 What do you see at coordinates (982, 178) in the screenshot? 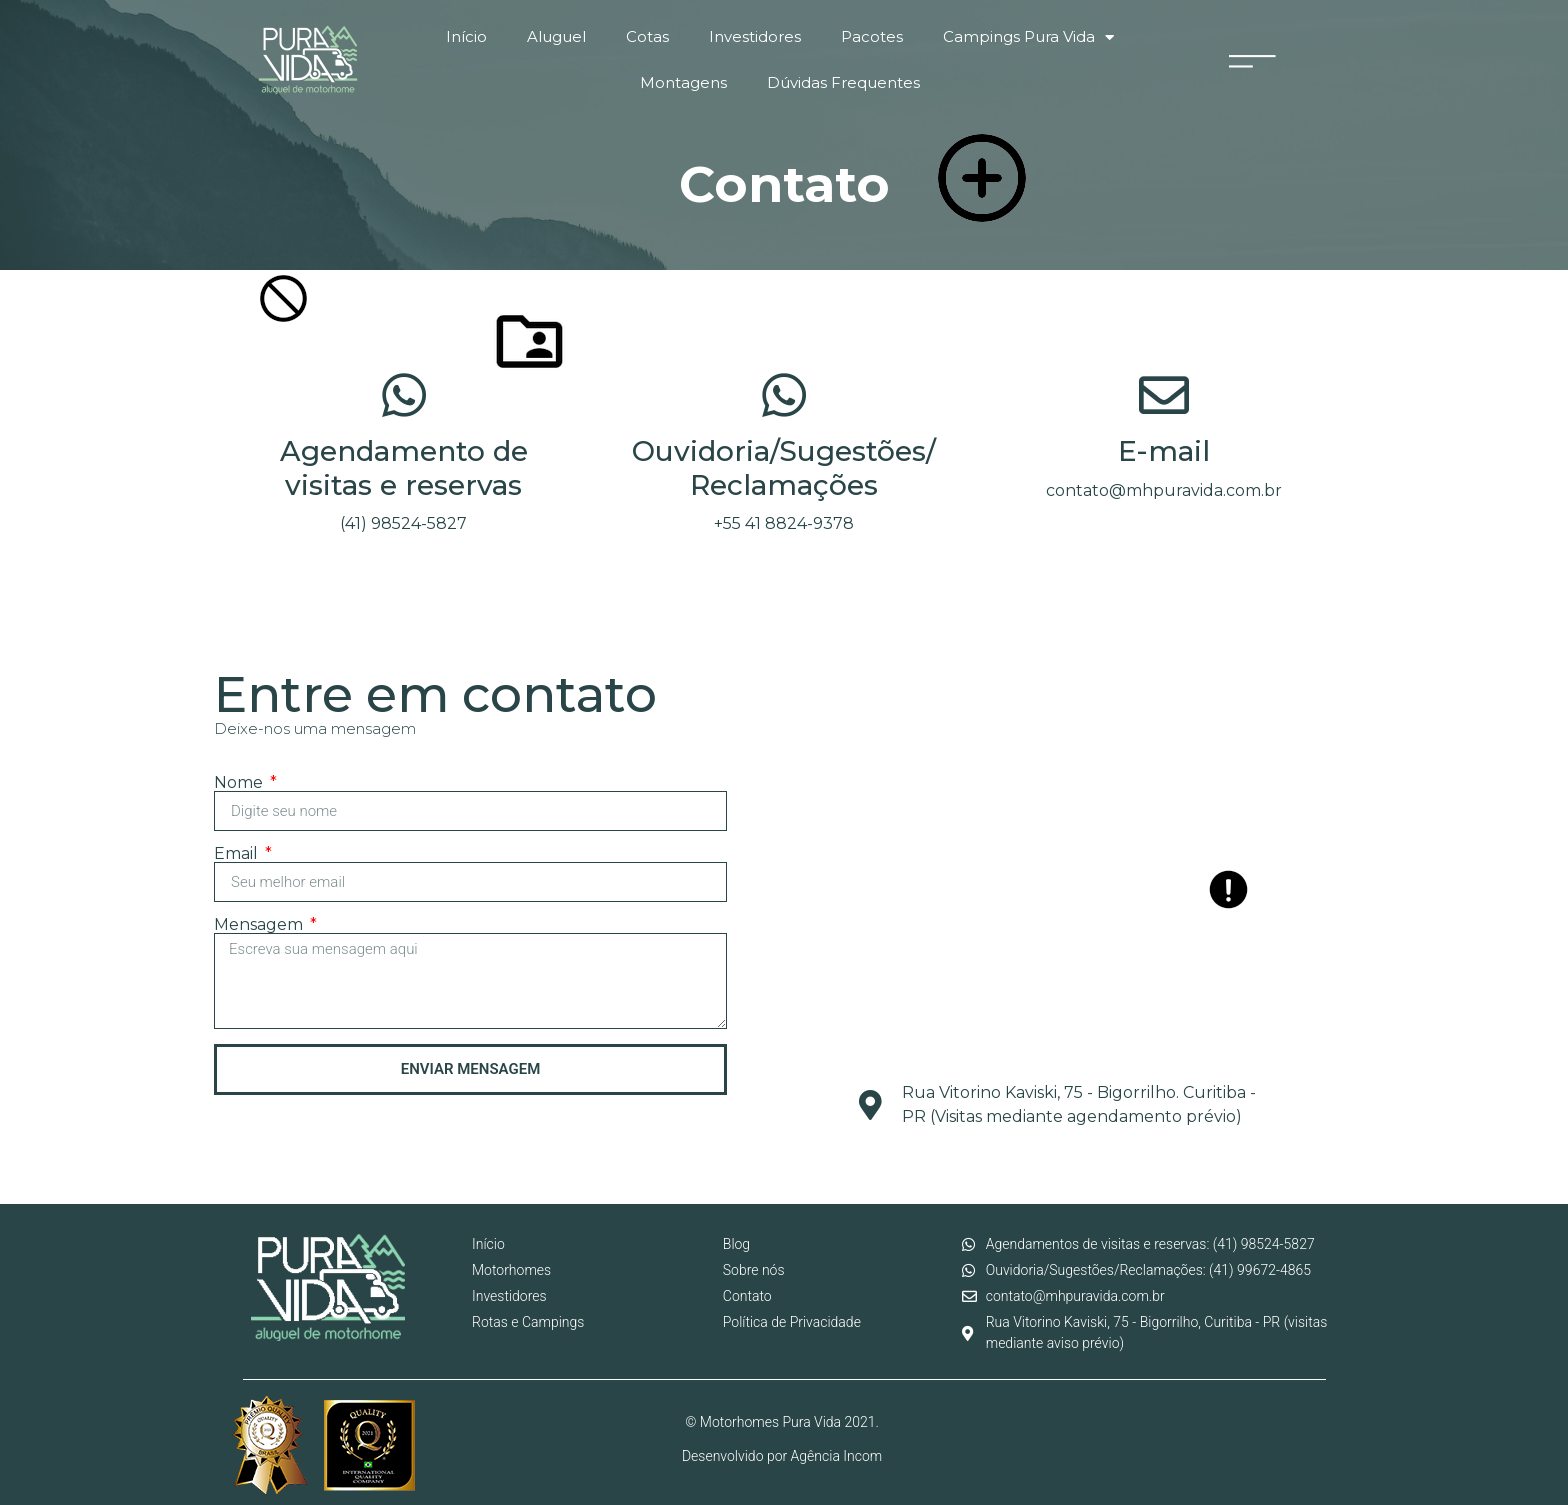
I see `add a new item` at bounding box center [982, 178].